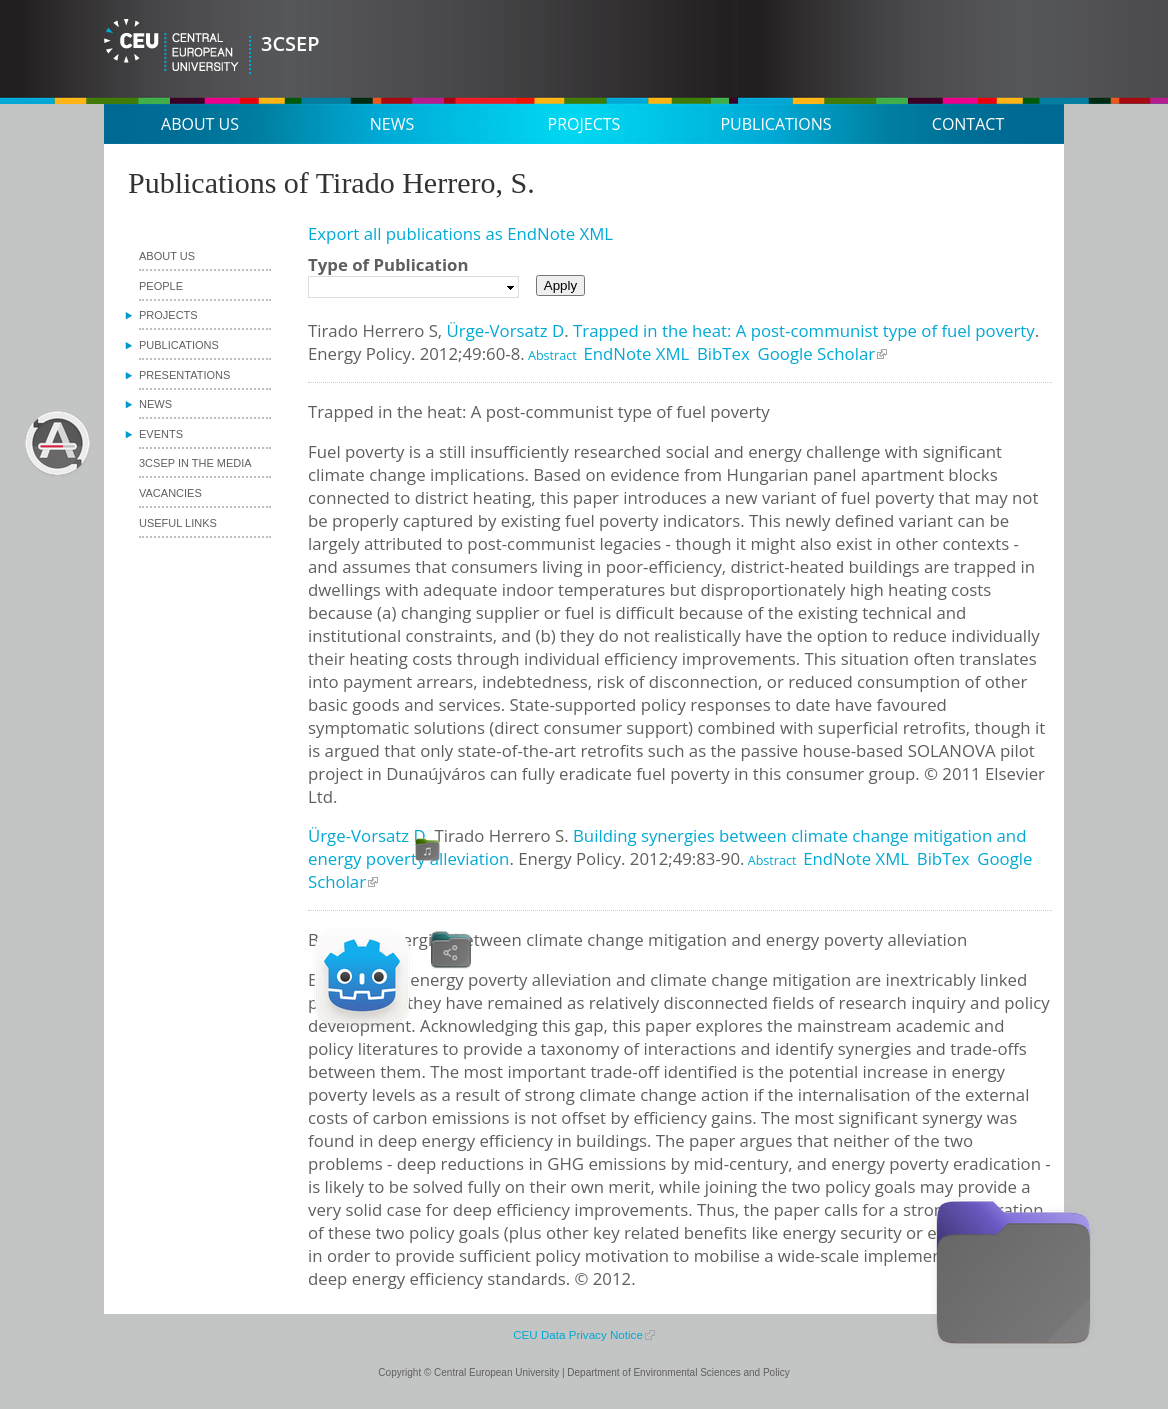 The width and height of the screenshot is (1168, 1409). I want to click on access your public shared folder, so click(451, 949).